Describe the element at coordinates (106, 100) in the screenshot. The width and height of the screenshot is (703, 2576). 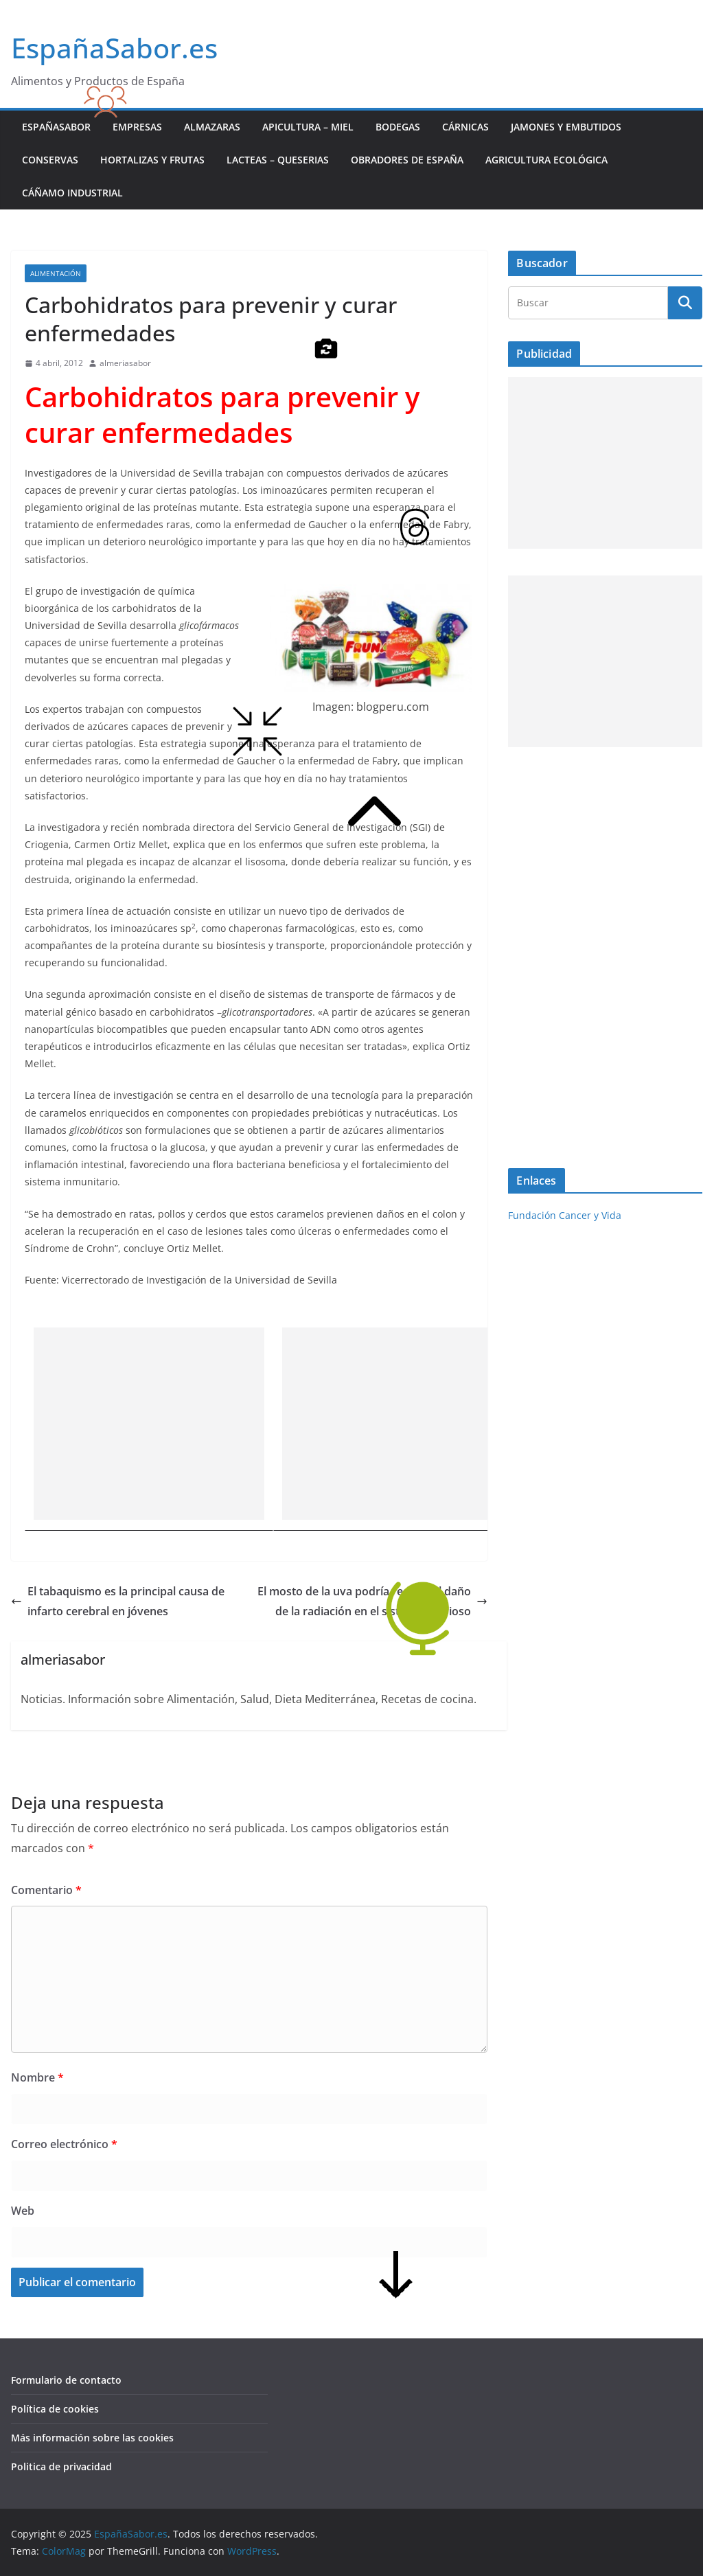
I see `view group members or team` at that location.